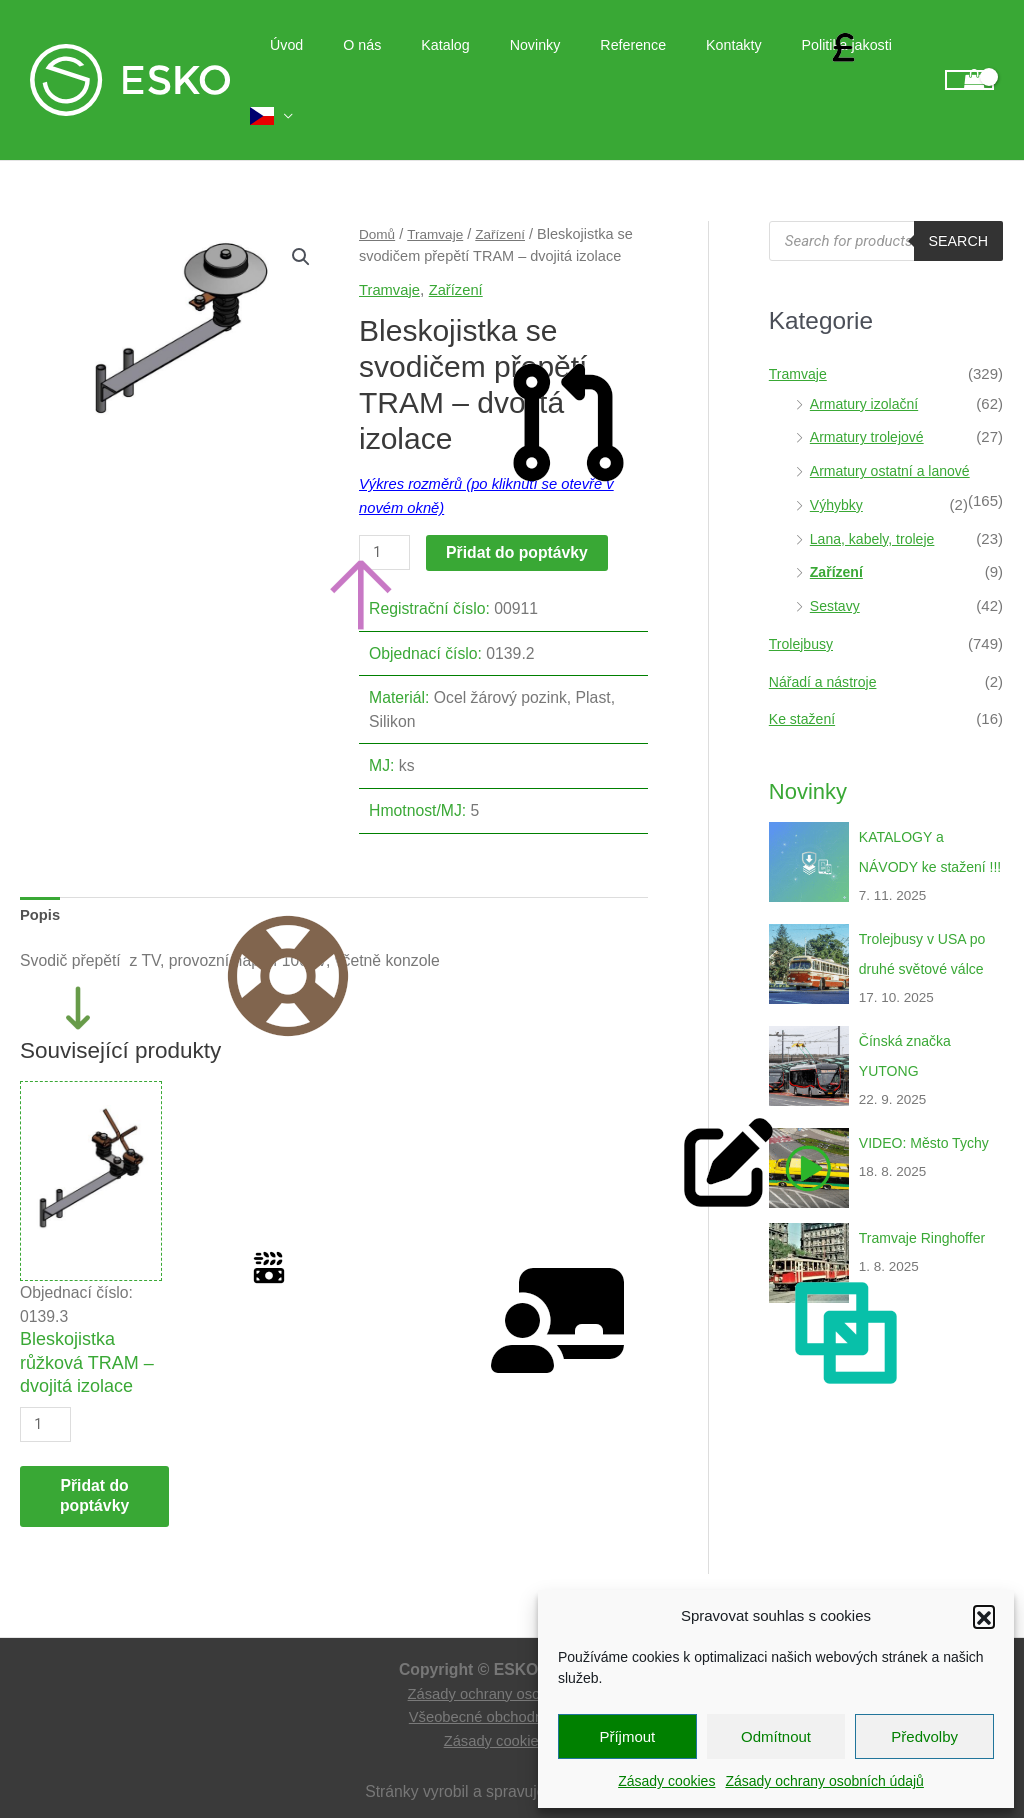 The height and width of the screenshot is (1818, 1024). What do you see at coordinates (729, 1162) in the screenshot?
I see `edit or modify content` at bounding box center [729, 1162].